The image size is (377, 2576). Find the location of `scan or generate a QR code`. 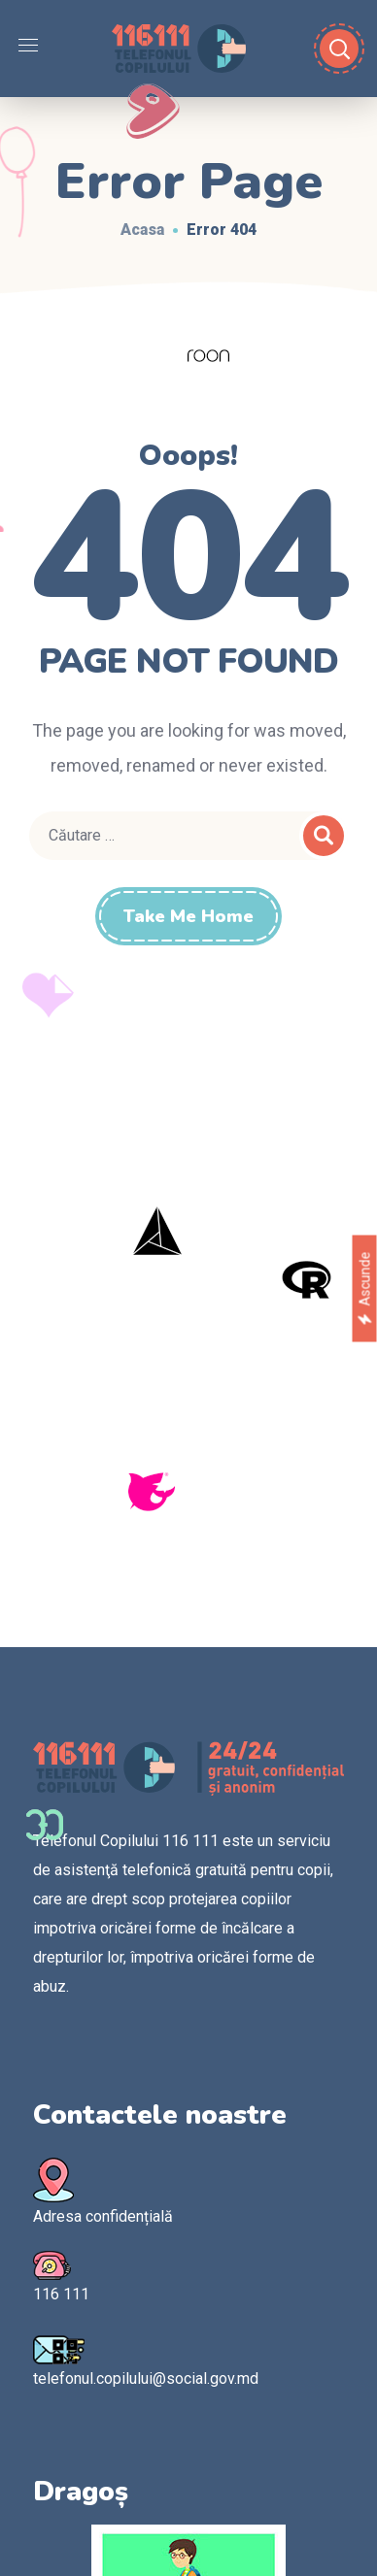

scan or generate a QR code is located at coordinates (65, 2352).